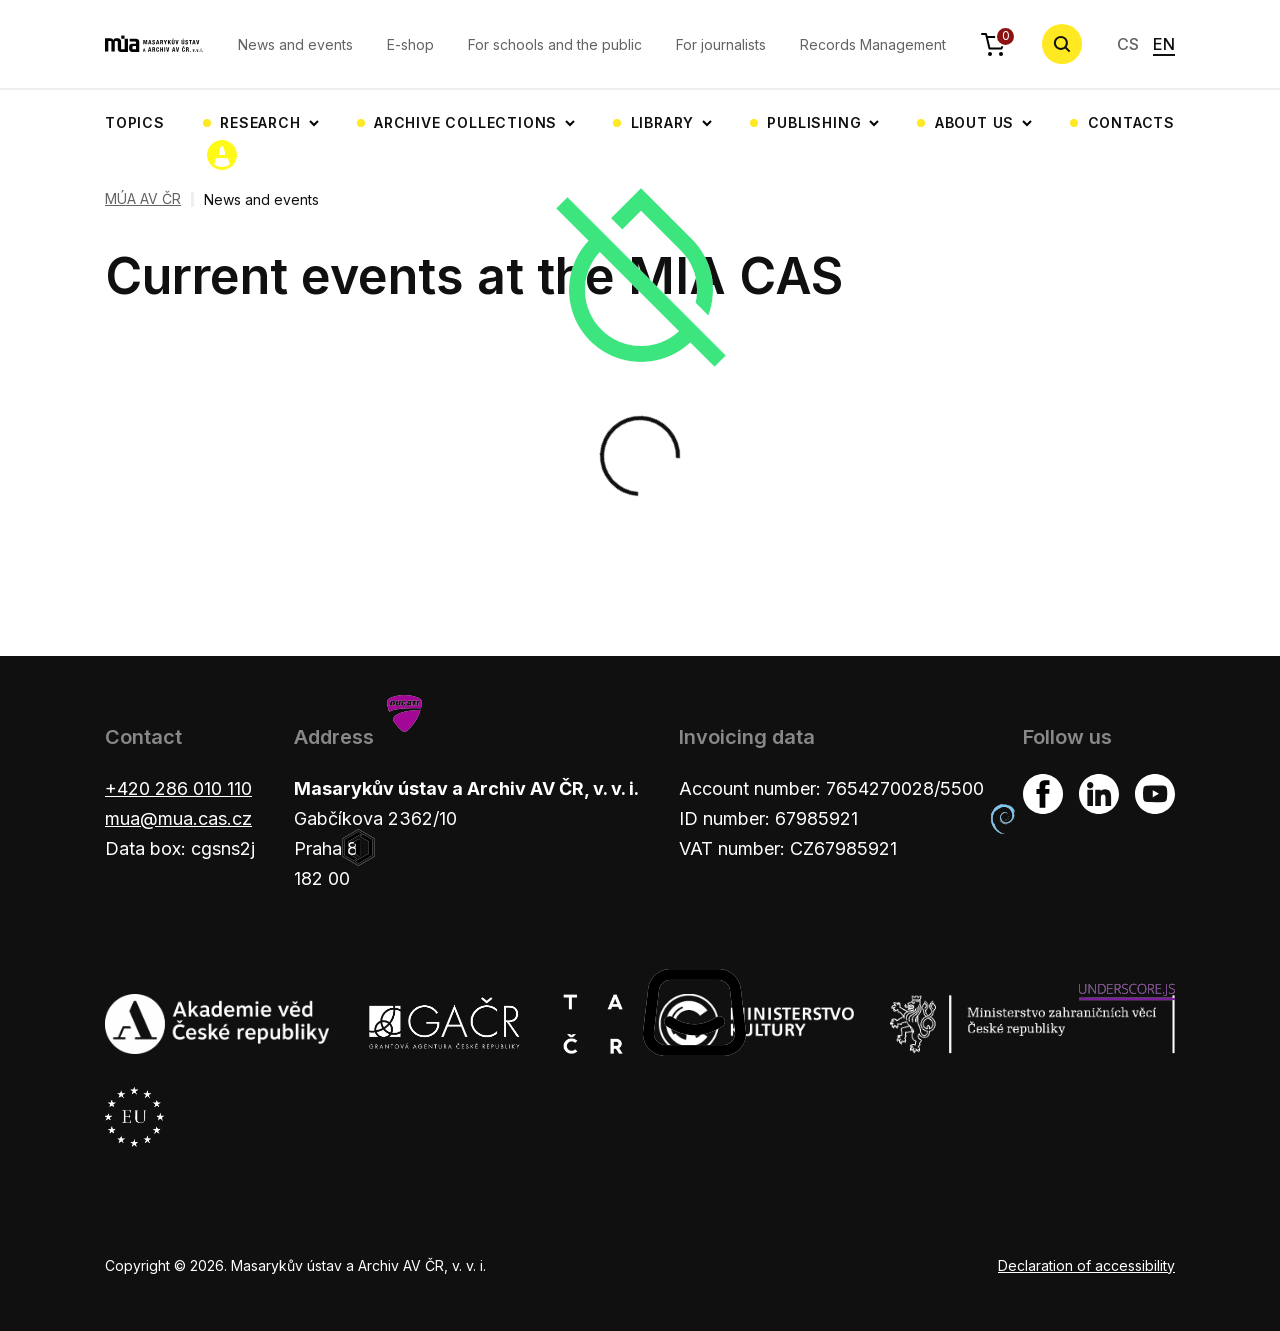 Image resolution: width=1280 pixels, height=1331 pixels. What do you see at coordinates (694, 1012) in the screenshot?
I see `open the Salla e-commerce platform` at bounding box center [694, 1012].